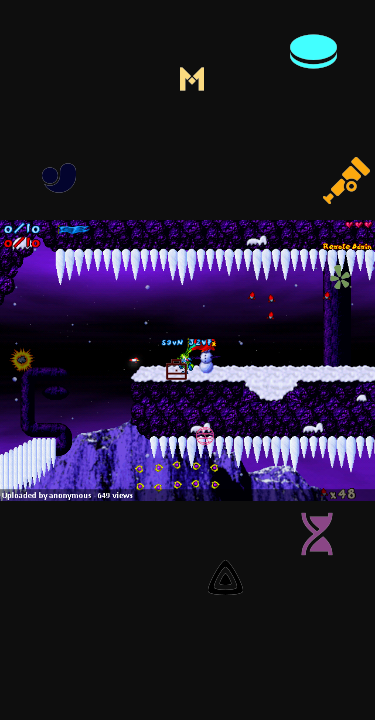 The height and width of the screenshot is (720, 375). Describe the element at coordinates (176, 370) in the screenshot. I see `access work or business features` at that location.